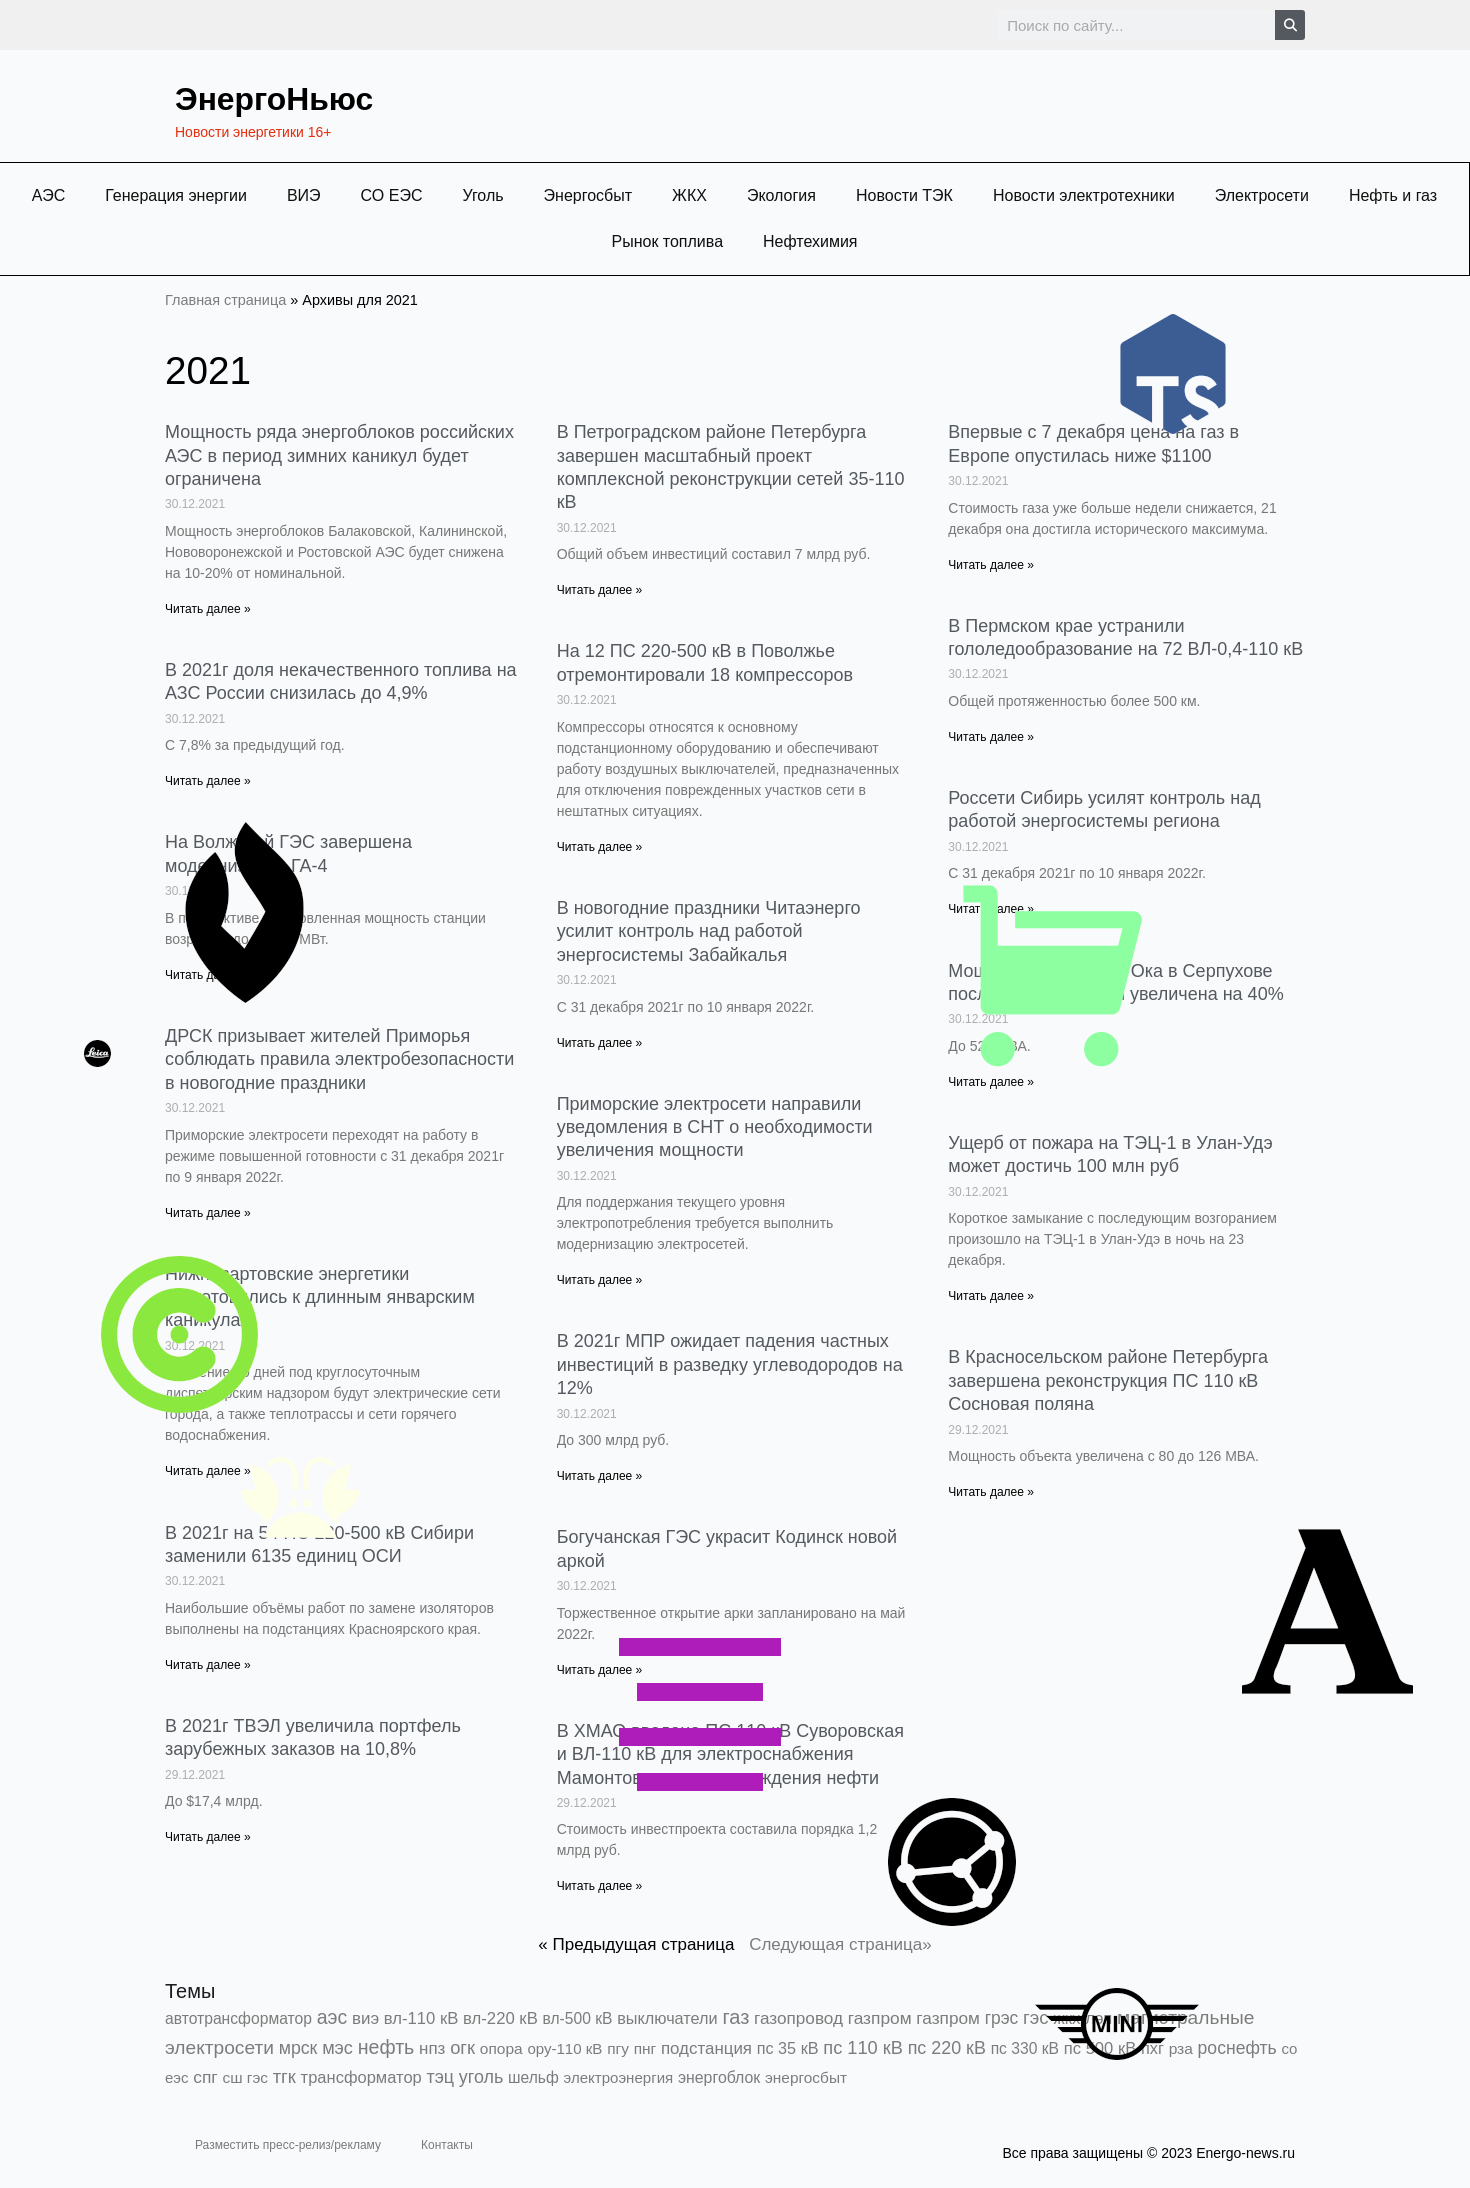 This screenshot has height=2188, width=1470. What do you see at coordinates (300, 1497) in the screenshot?
I see `open homarr dashboard` at bounding box center [300, 1497].